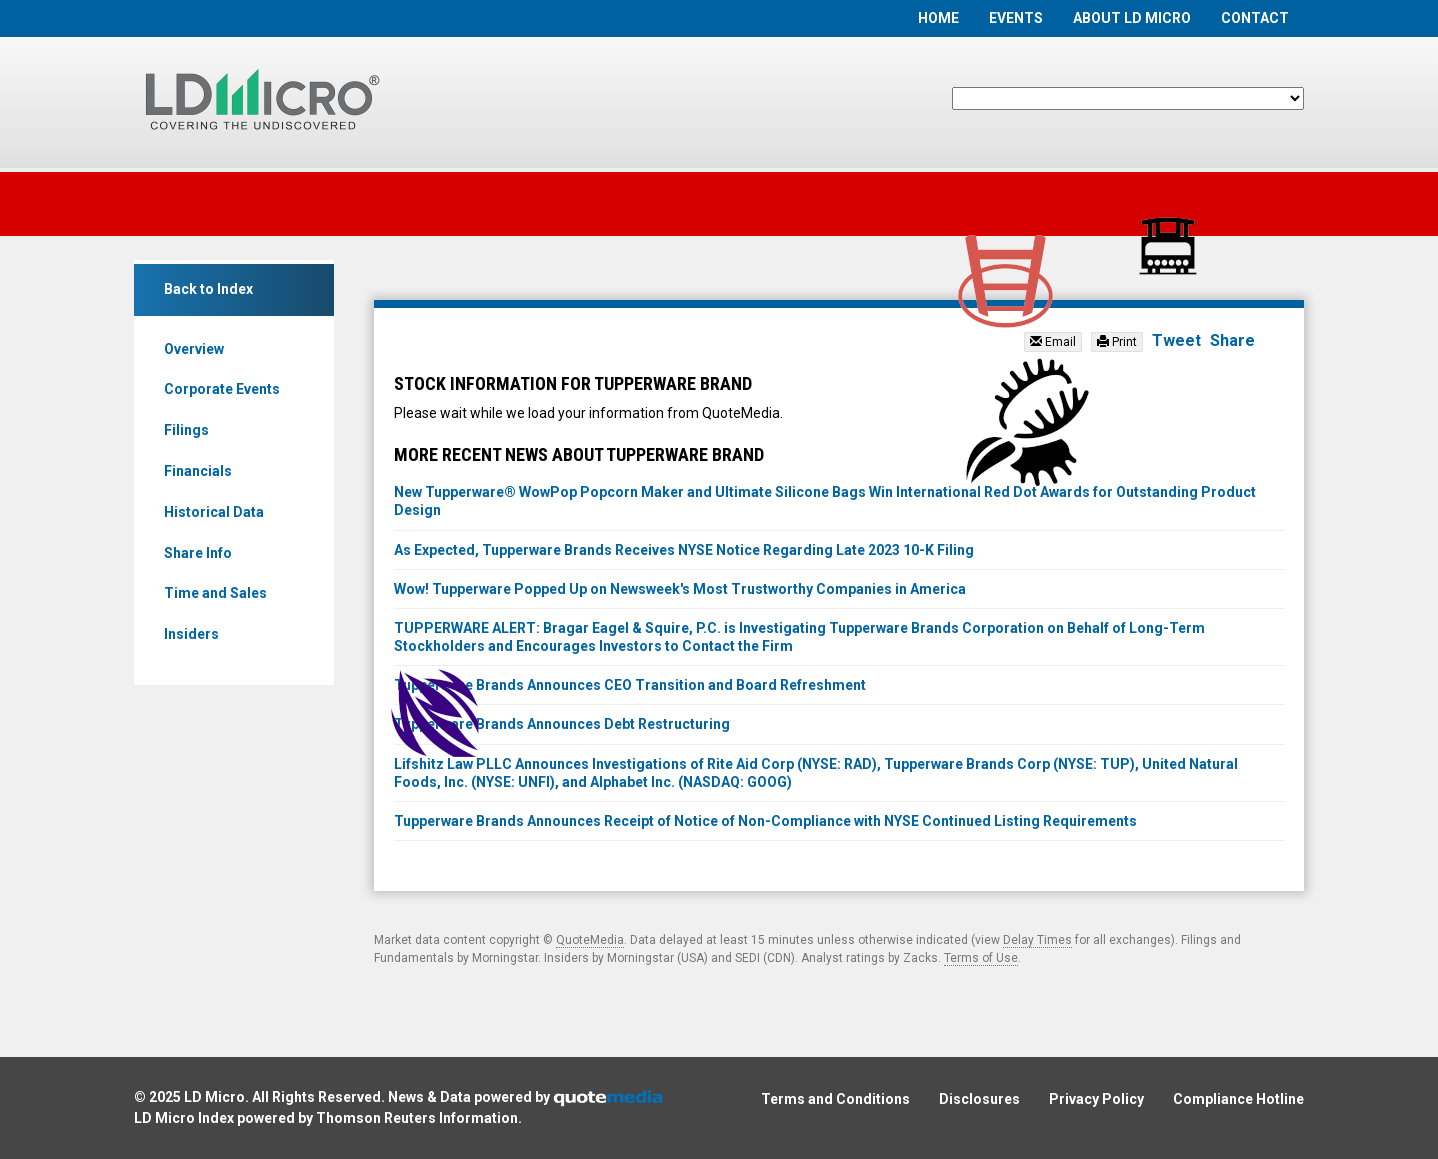 This screenshot has height=1159, width=1438. Describe the element at coordinates (1005, 280) in the screenshot. I see `access underground level or basement area` at that location.